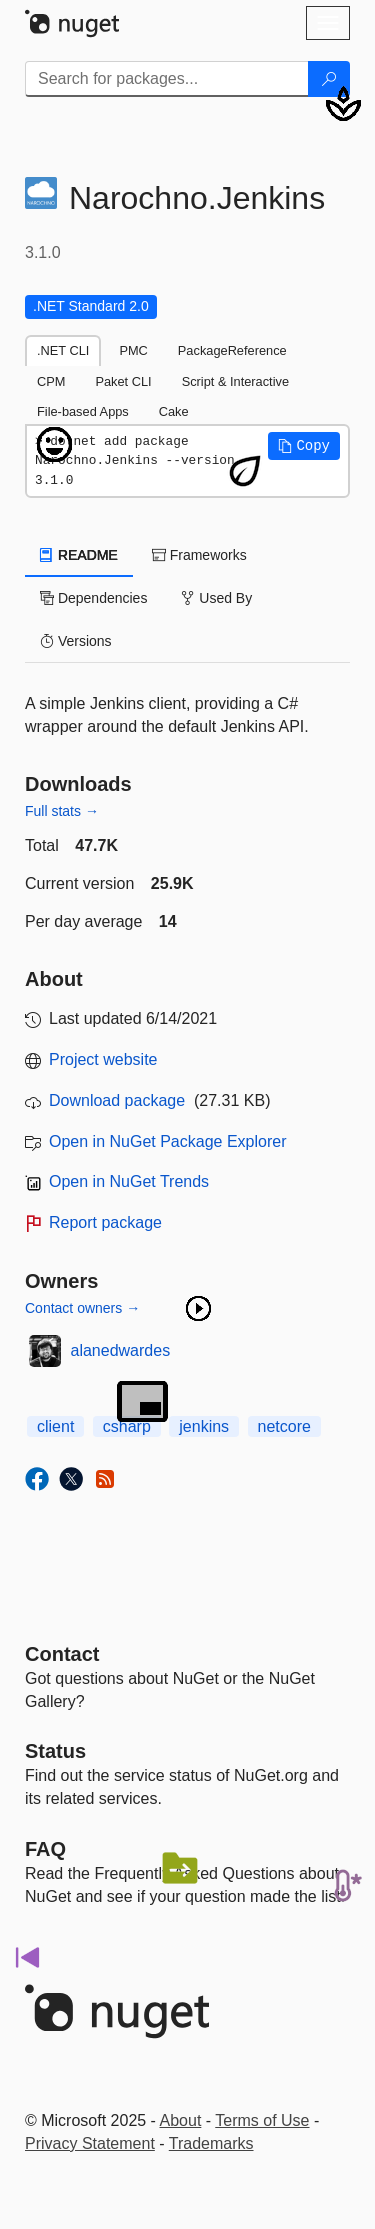 Image resolution: width=375 pixels, height=2229 pixels. What do you see at coordinates (245, 471) in the screenshot?
I see `enable eco-friendly or power-saving mode` at bounding box center [245, 471].